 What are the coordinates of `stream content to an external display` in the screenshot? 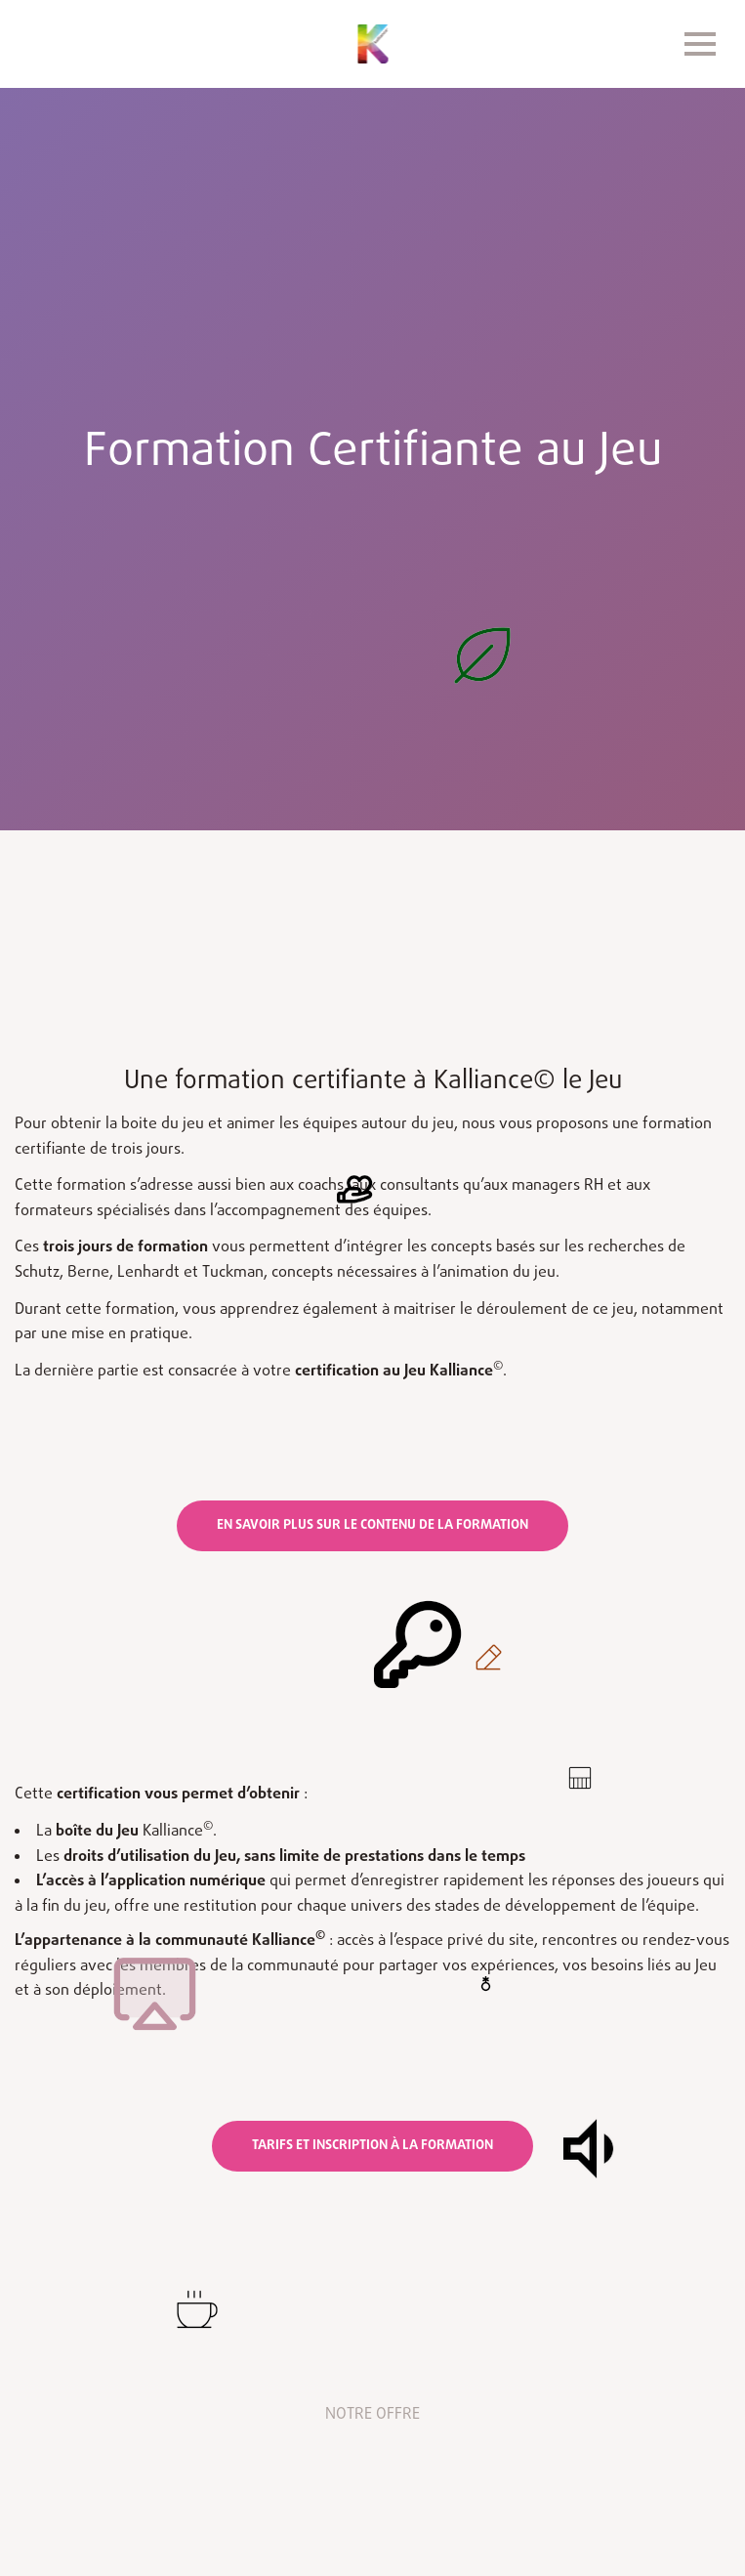 It's located at (154, 1992).